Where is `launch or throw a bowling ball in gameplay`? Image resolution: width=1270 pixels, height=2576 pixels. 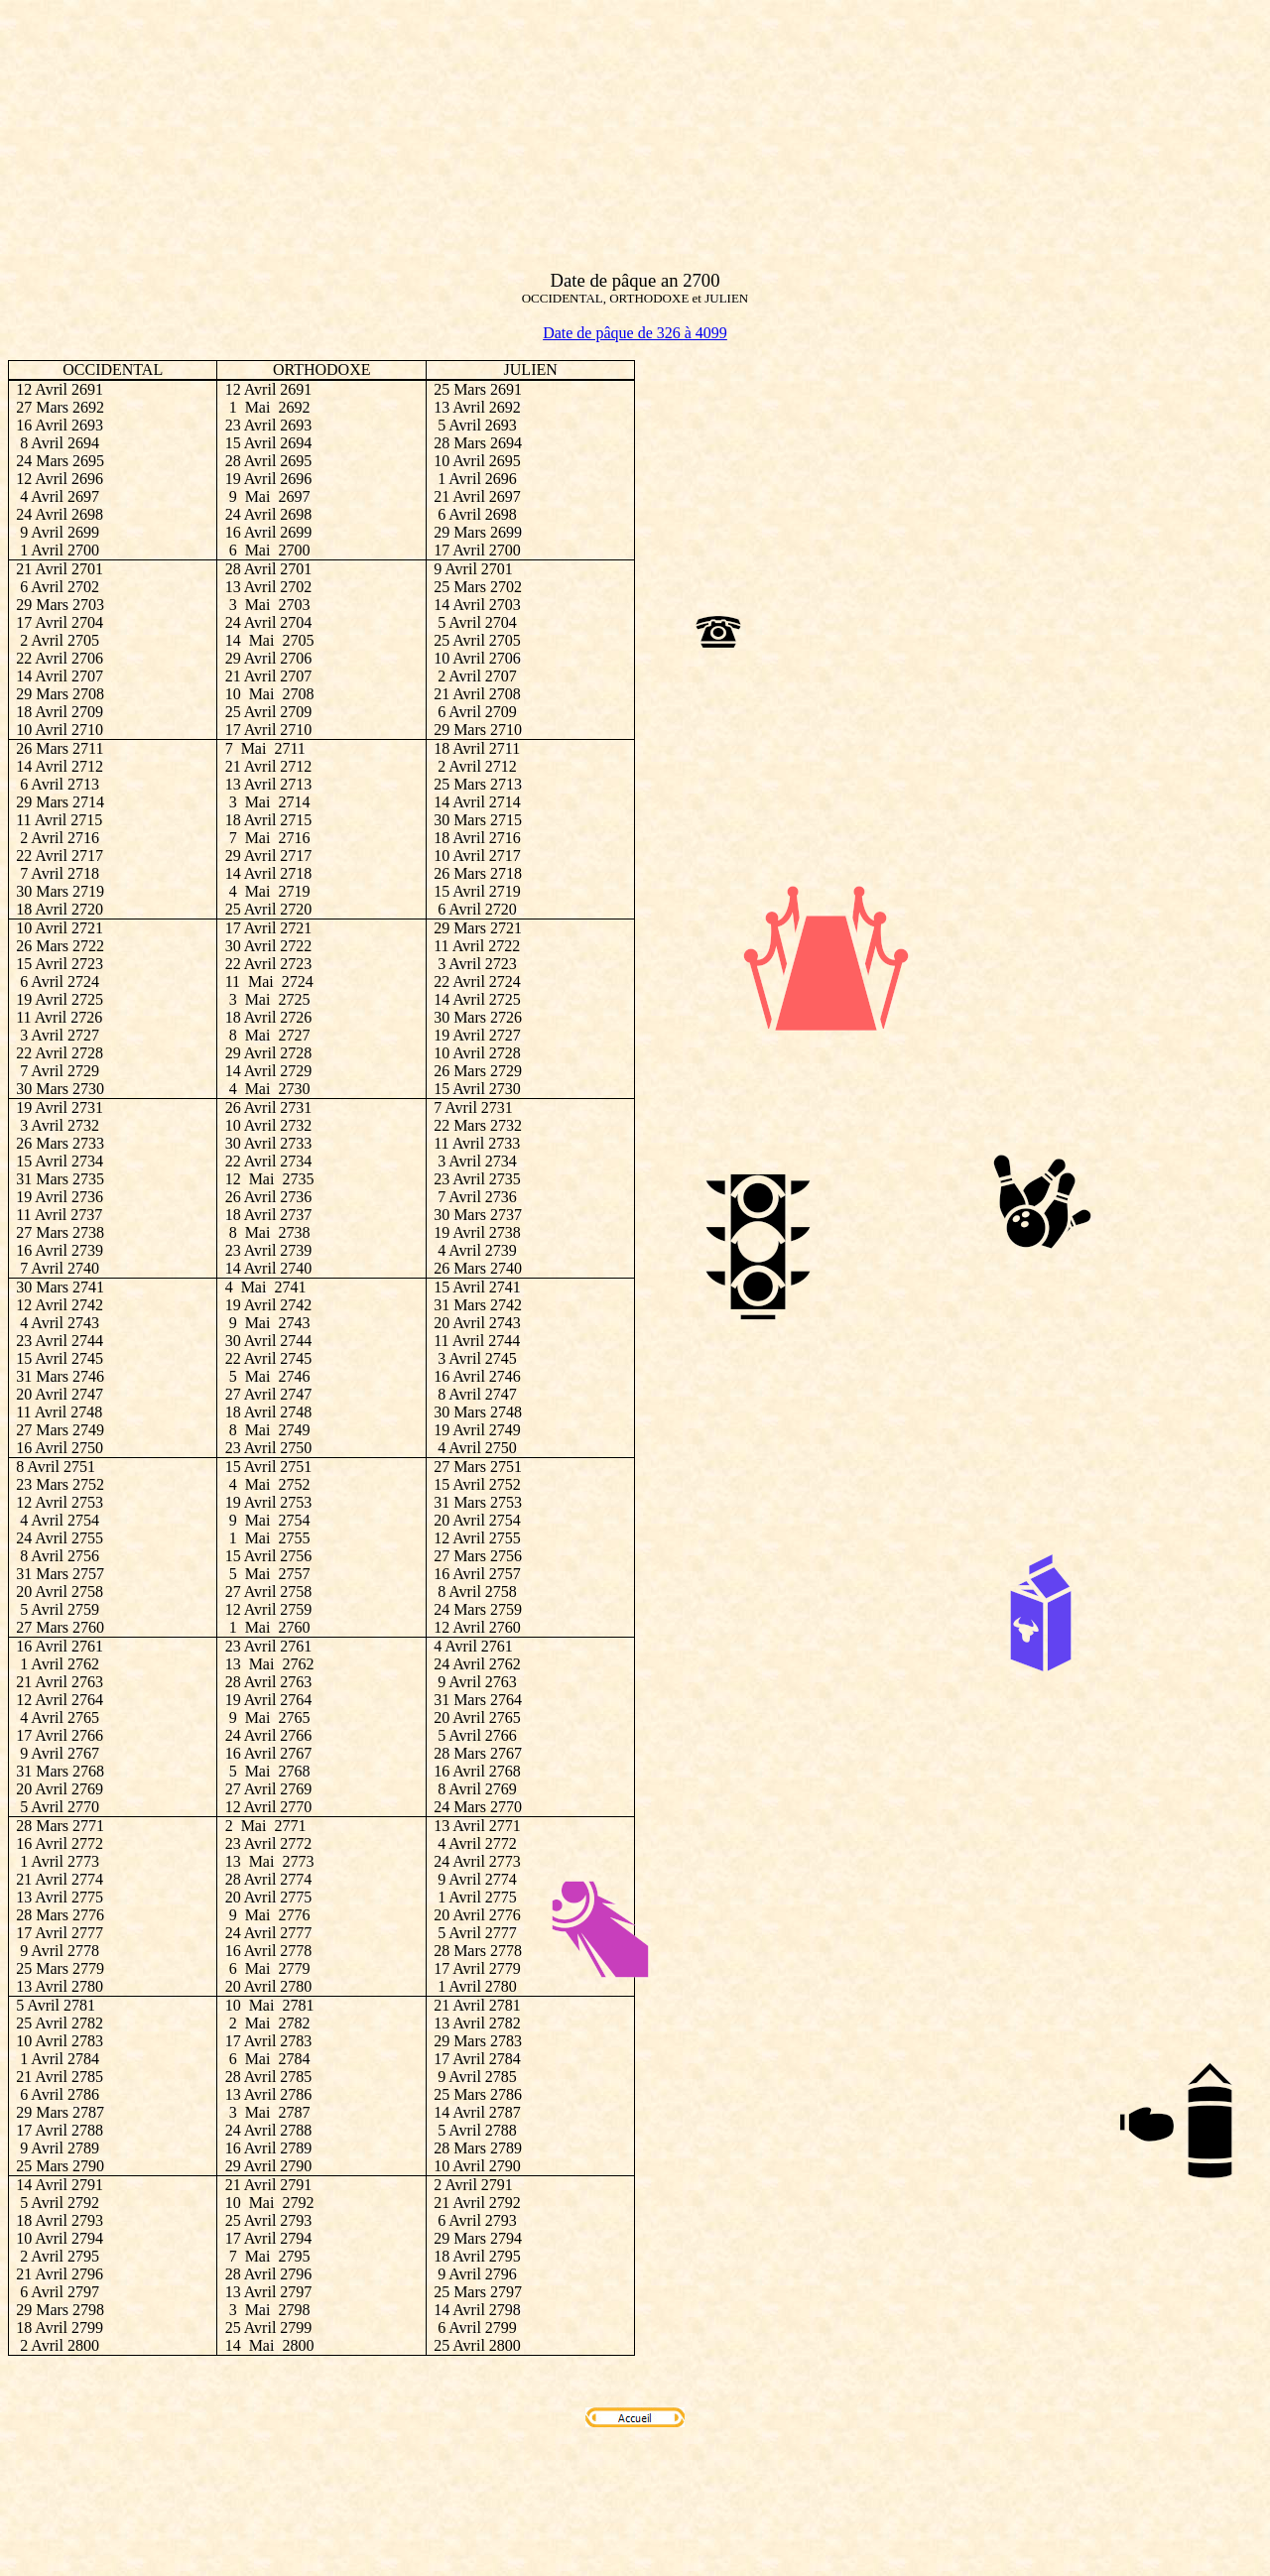 launch or throw a bowling ball in gameplay is located at coordinates (600, 1929).